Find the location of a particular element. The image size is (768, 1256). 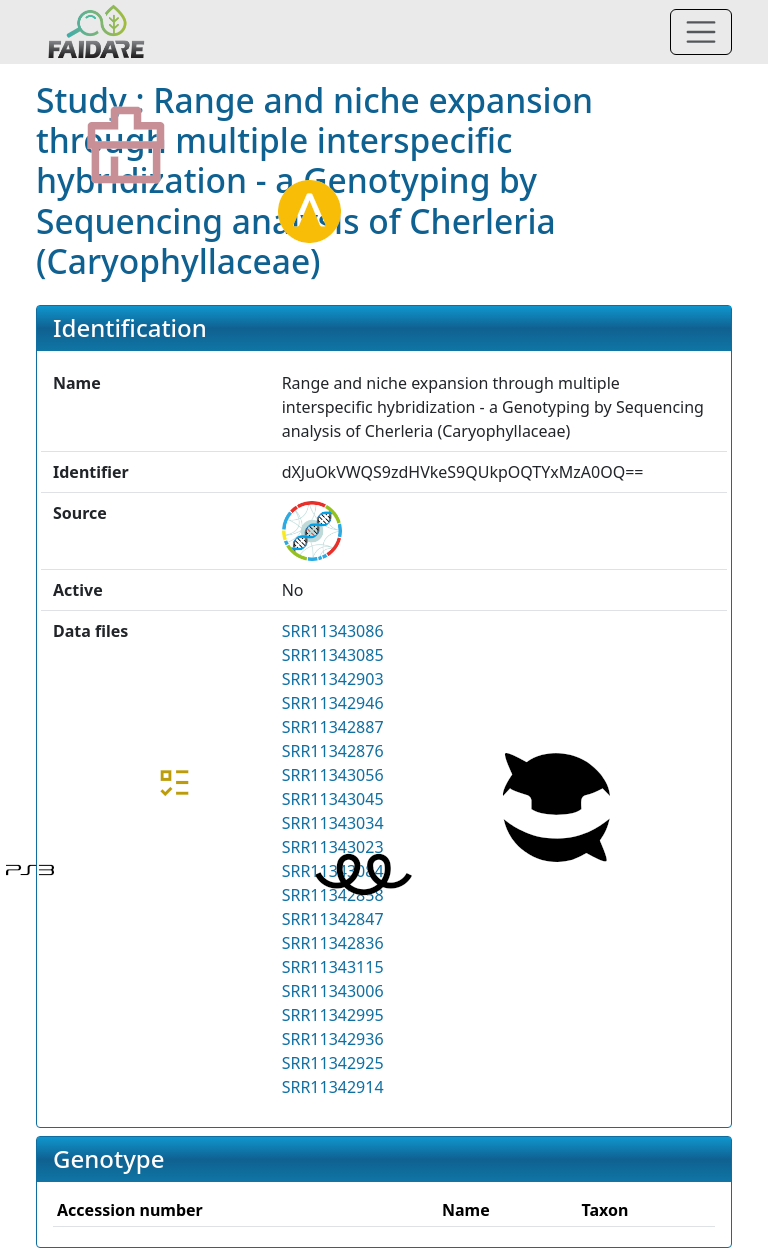

open the lydia mobile payment app is located at coordinates (309, 211).